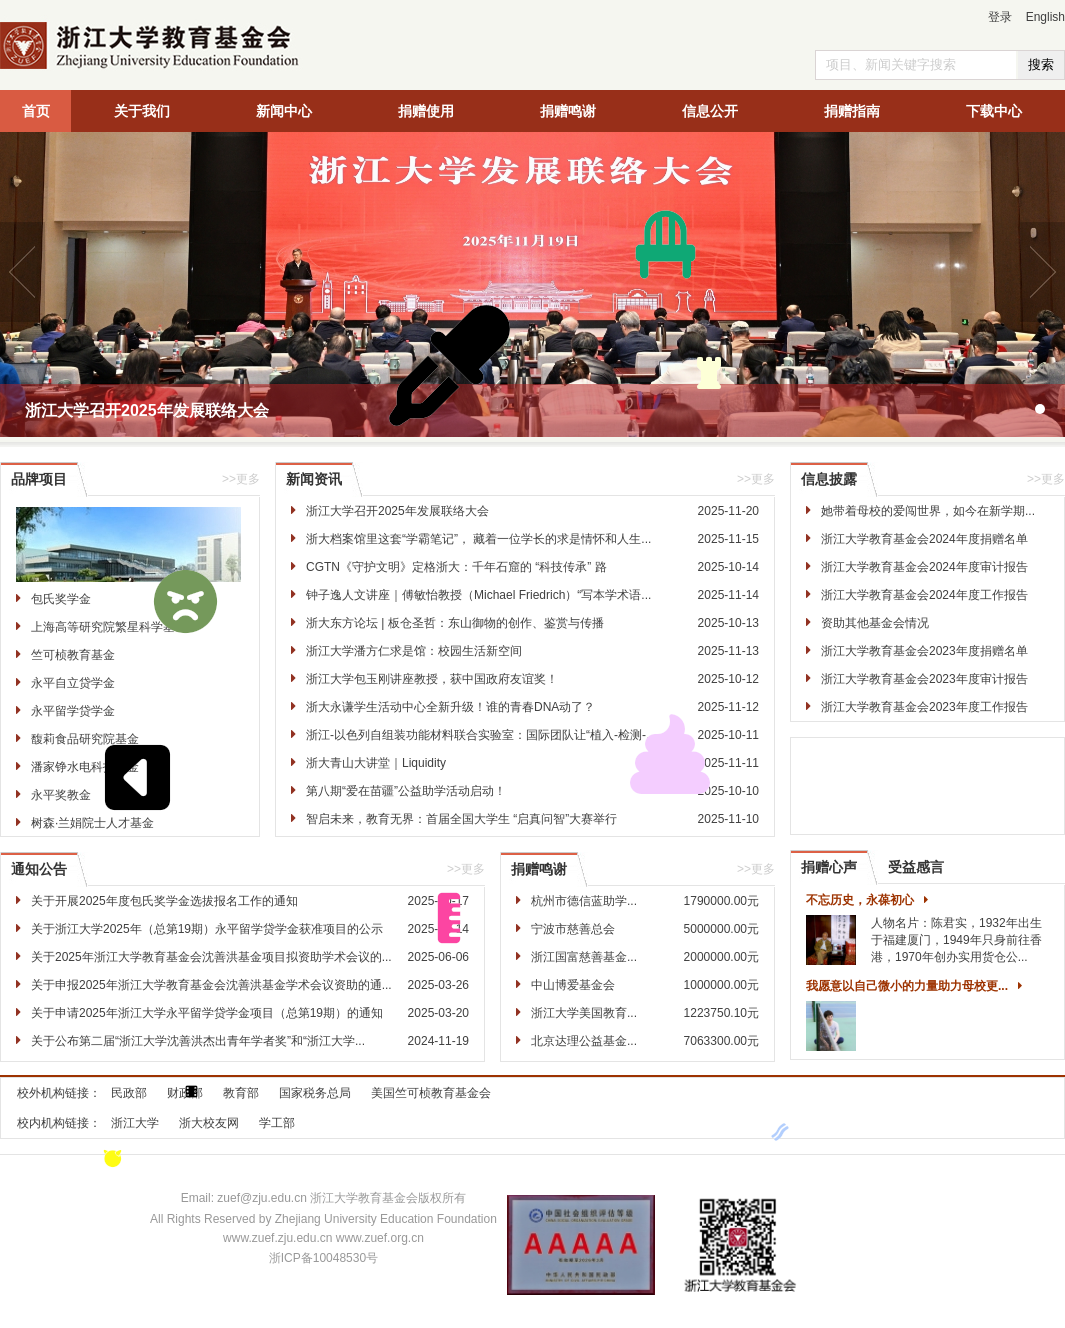 The height and width of the screenshot is (1328, 1065). I want to click on select a color from the canvas, so click(449, 365).